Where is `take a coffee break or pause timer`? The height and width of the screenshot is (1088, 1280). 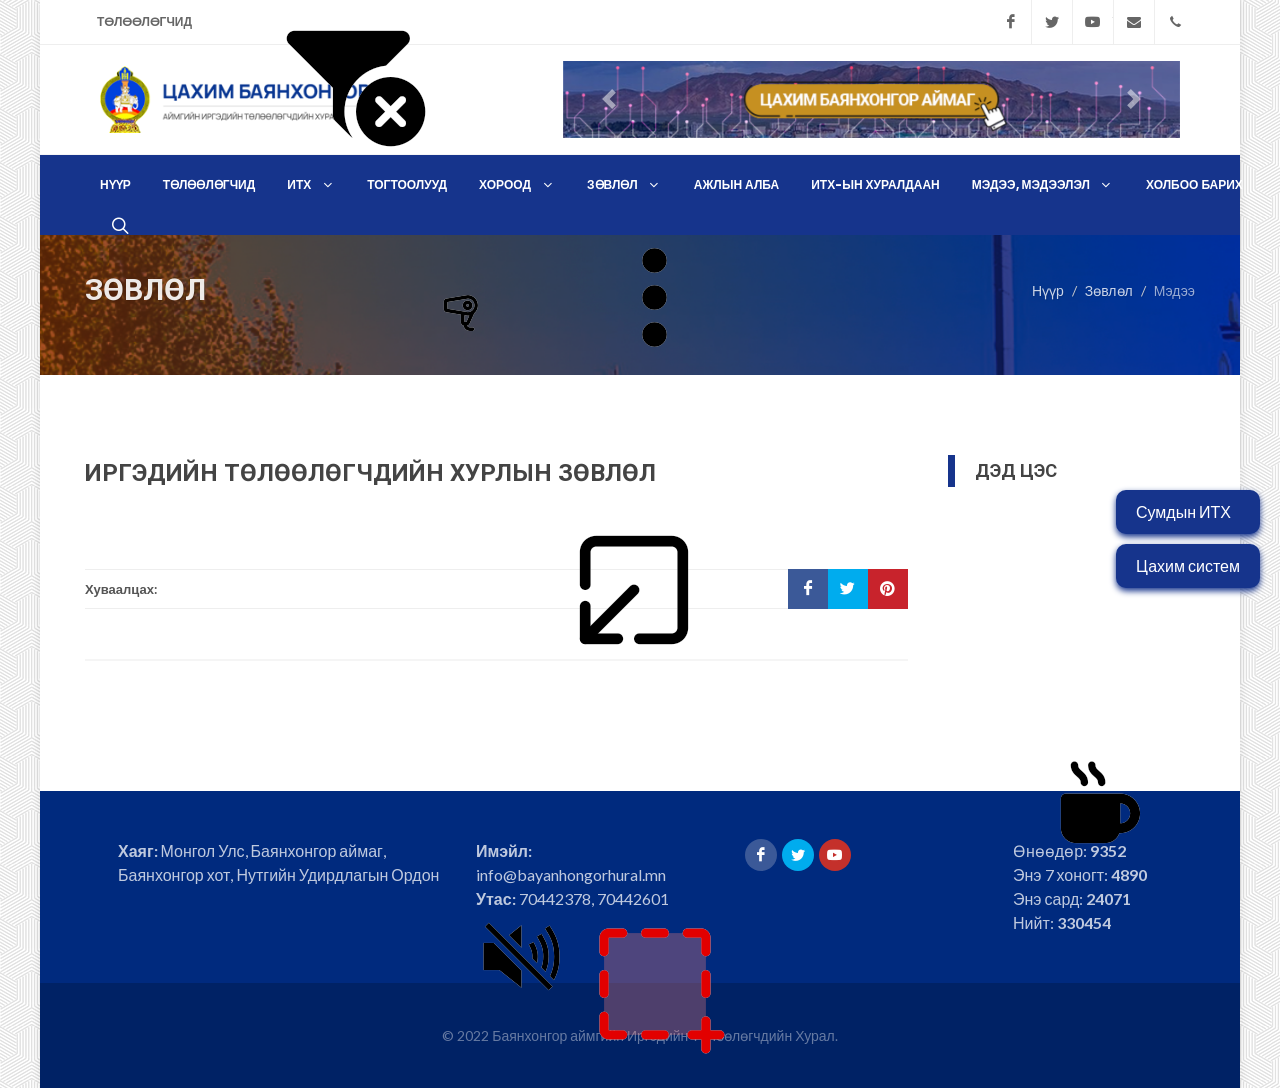 take a coffee break or pause timer is located at coordinates (1095, 803).